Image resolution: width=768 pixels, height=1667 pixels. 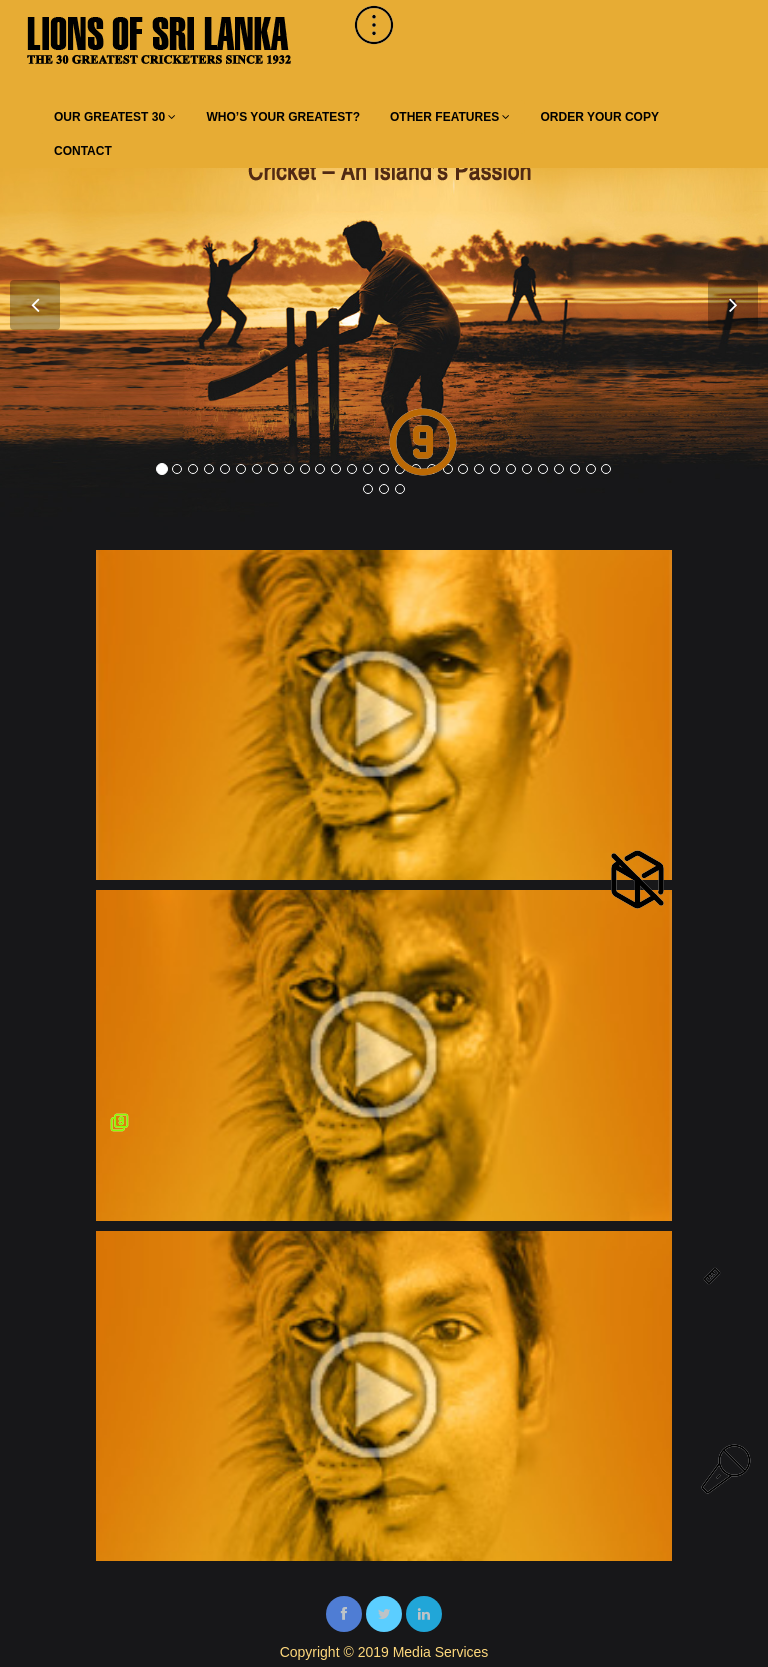 What do you see at coordinates (637, 879) in the screenshot?
I see `3D view disabled or unavailable` at bounding box center [637, 879].